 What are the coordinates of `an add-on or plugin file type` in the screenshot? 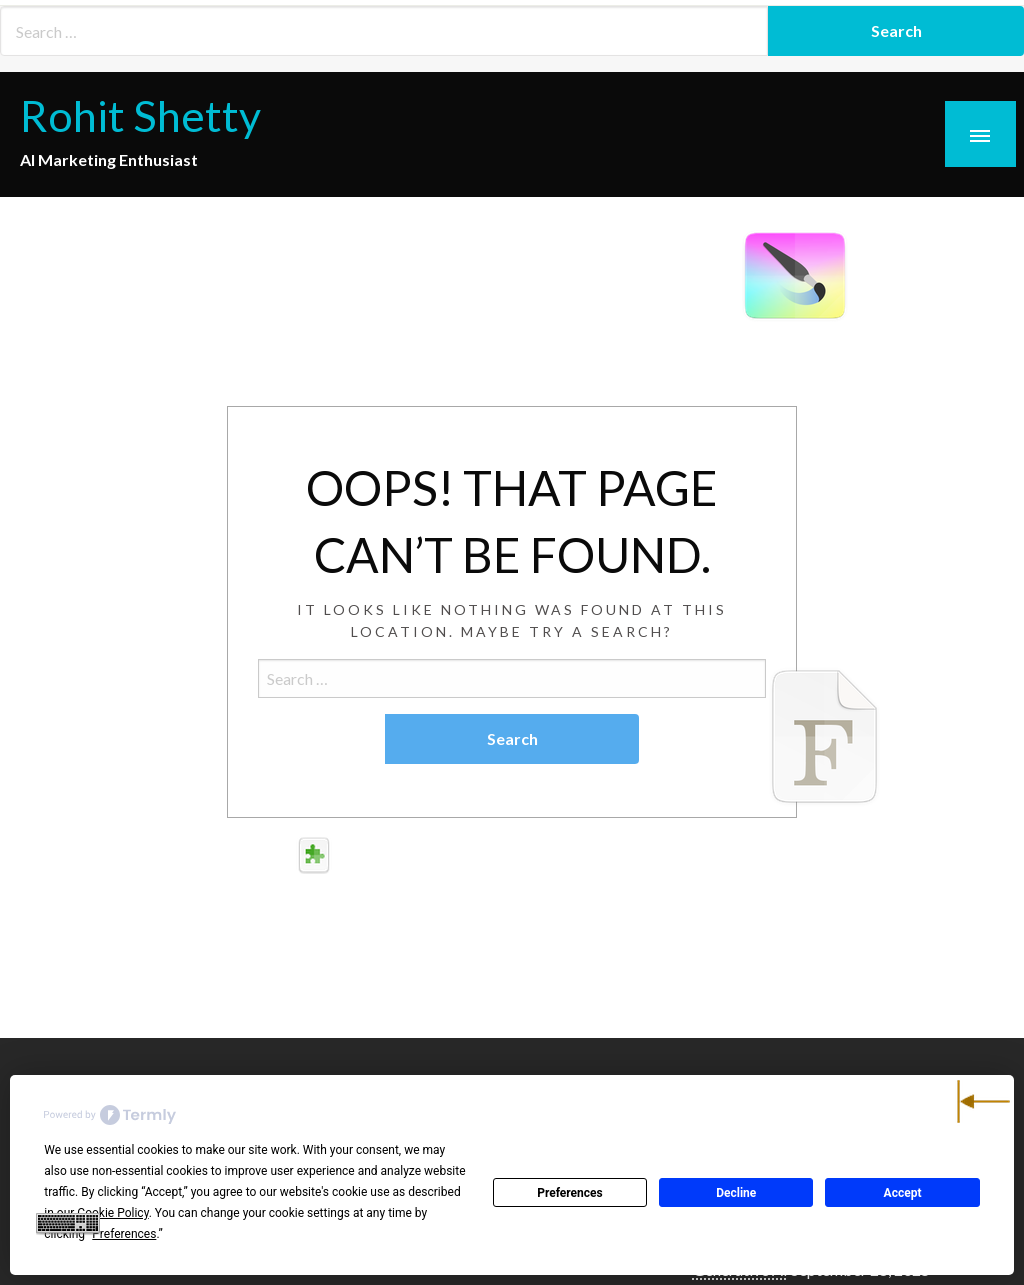 It's located at (314, 855).